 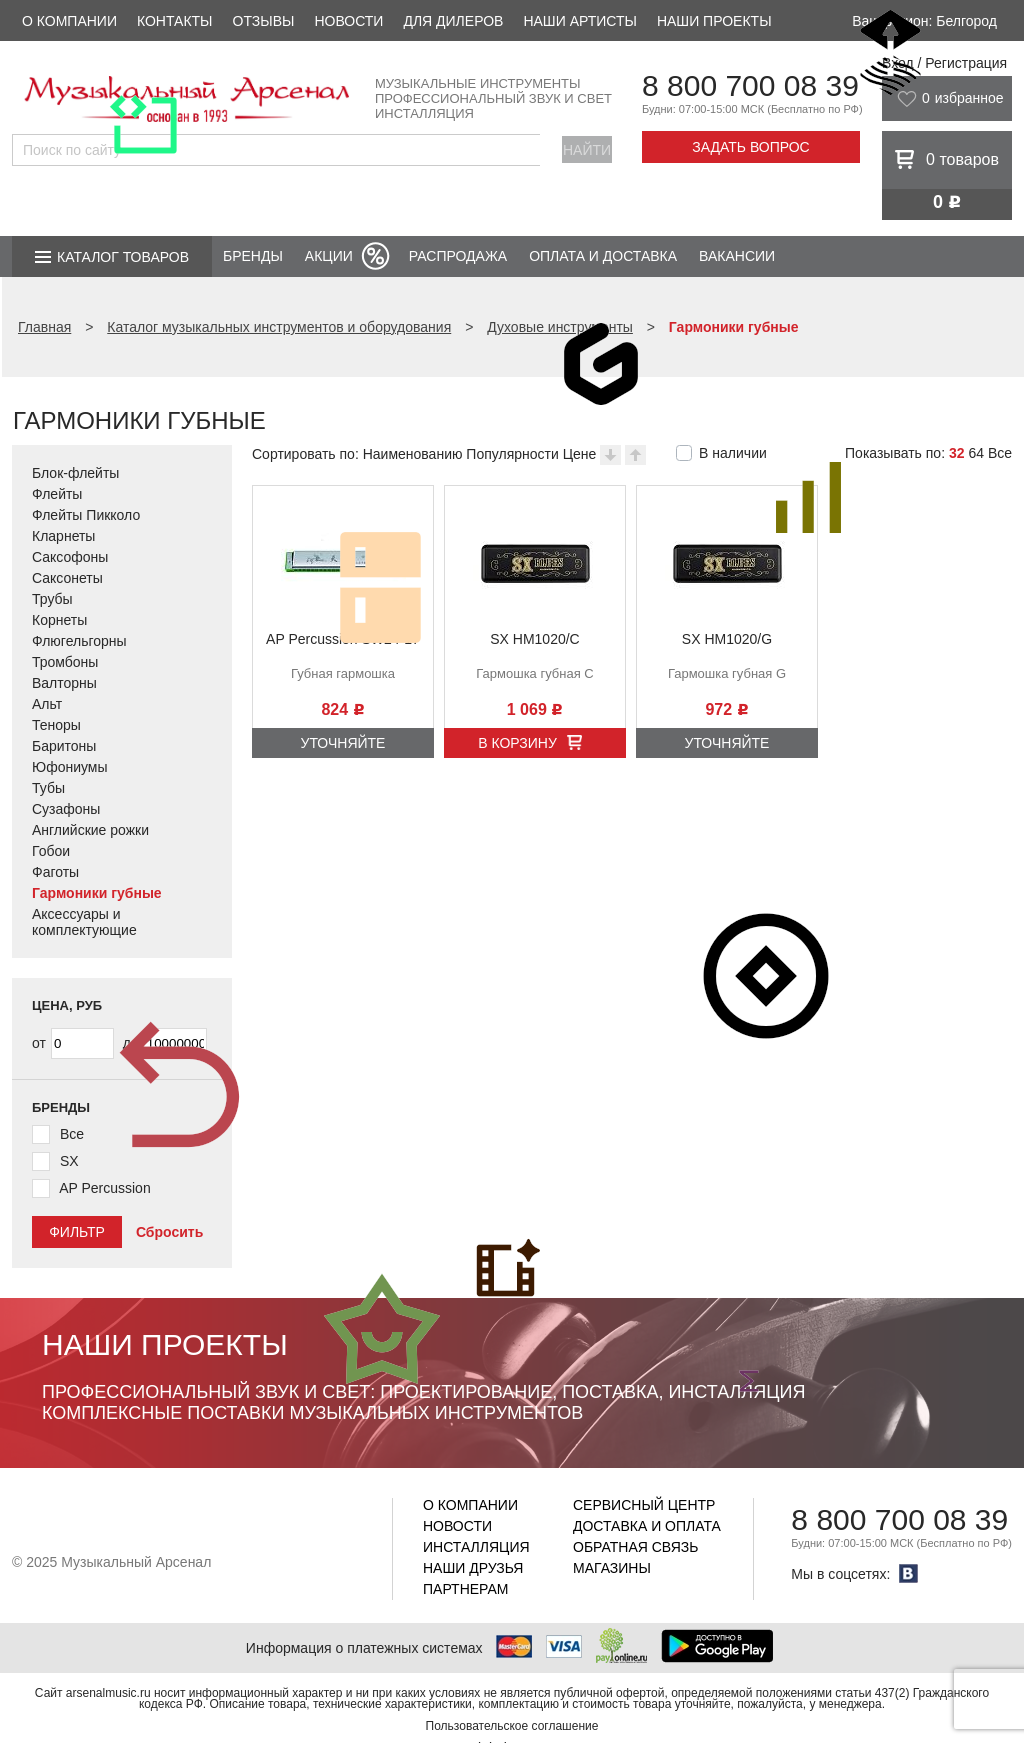 I want to click on view in-app currency or coin balance, so click(x=766, y=976).